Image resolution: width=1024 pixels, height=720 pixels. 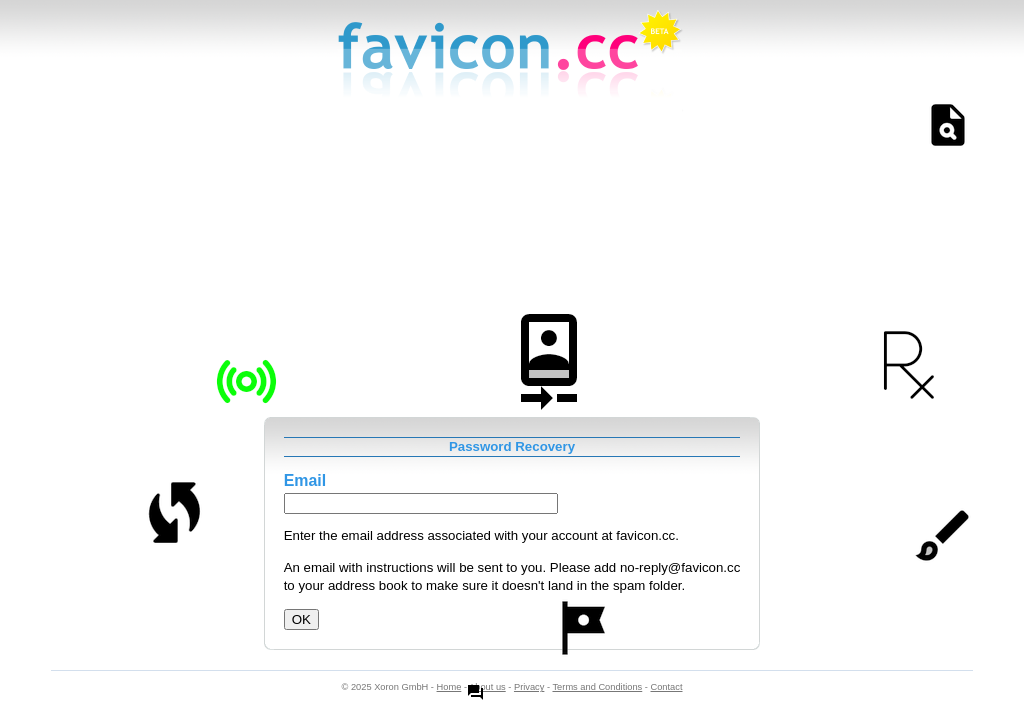 I want to click on search within document, so click(x=948, y=125).